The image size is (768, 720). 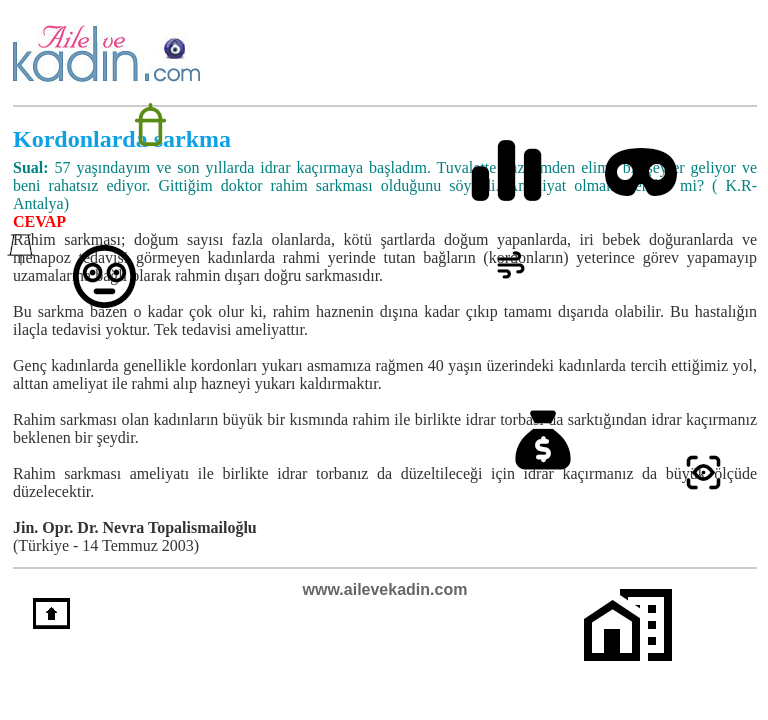 What do you see at coordinates (51, 613) in the screenshot?
I see `present to all or share screen` at bounding box center [51, 613].